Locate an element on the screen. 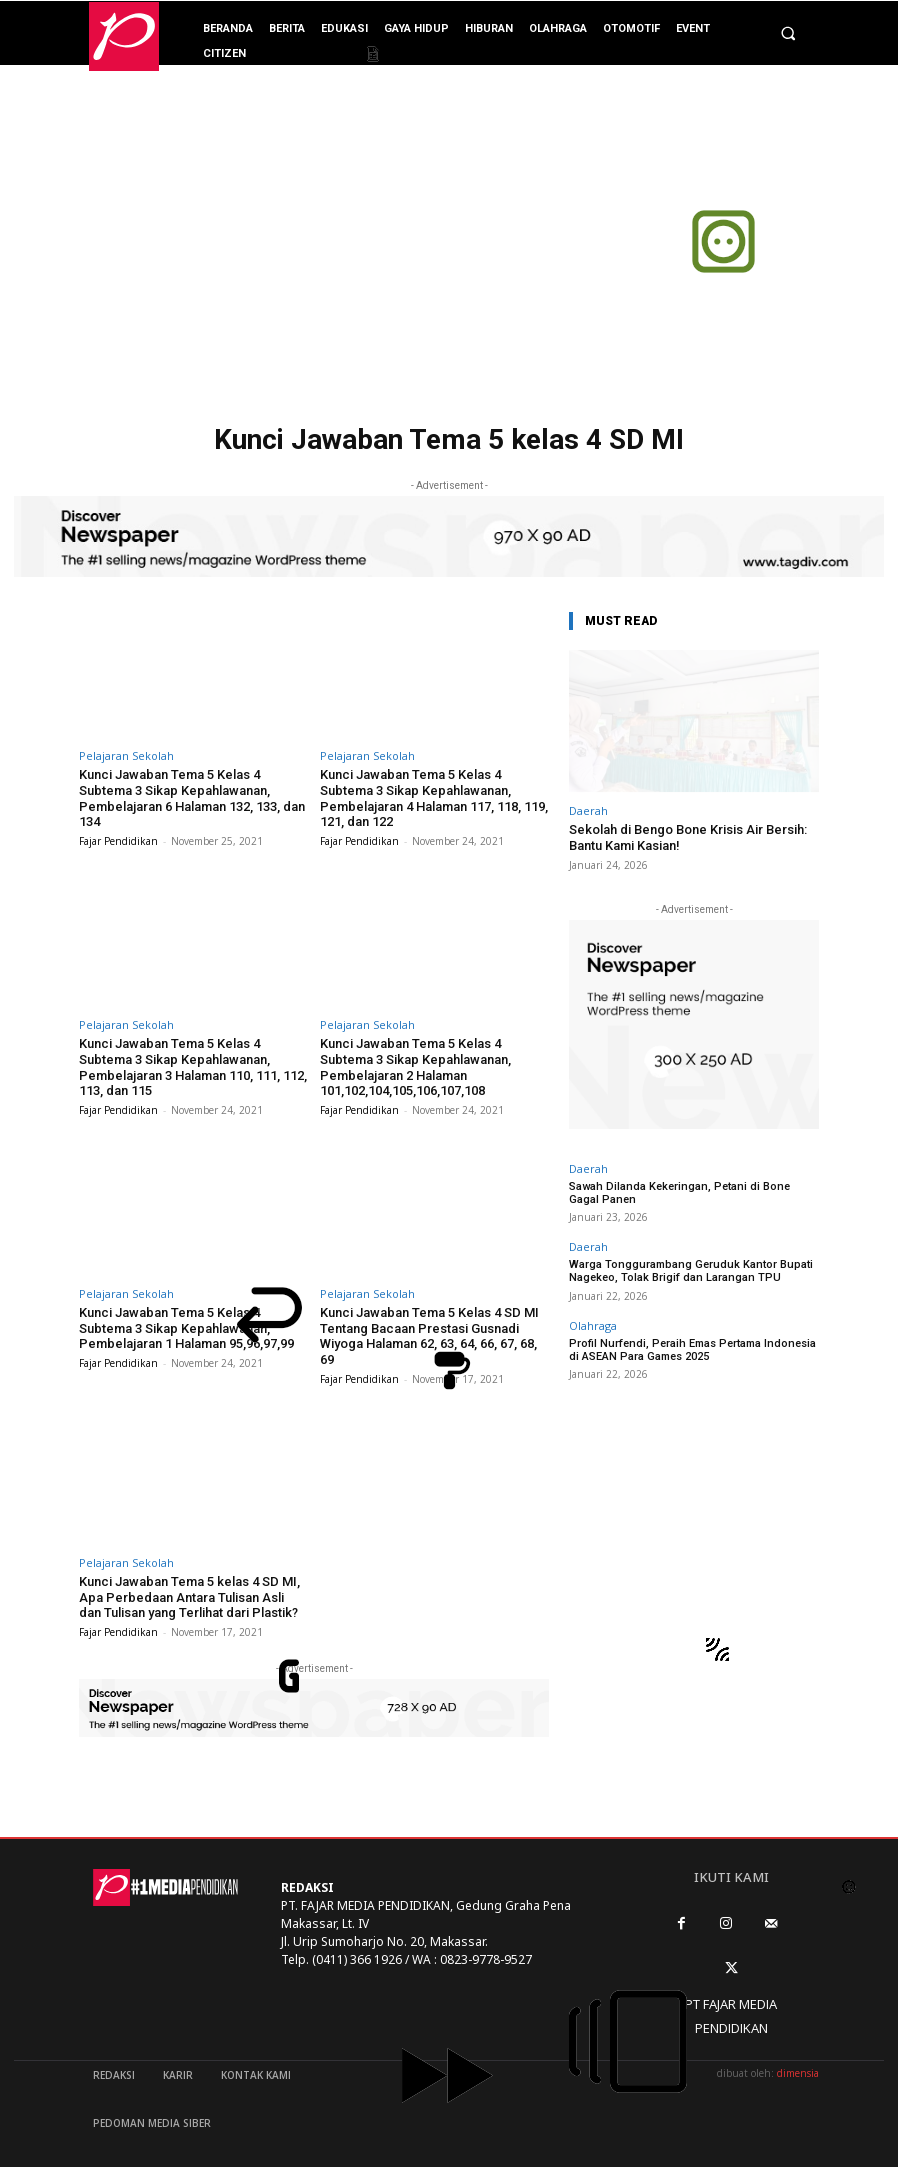 This screenshot has width=898, height=2167. skip to next track is located at coordinates (447, 2075).